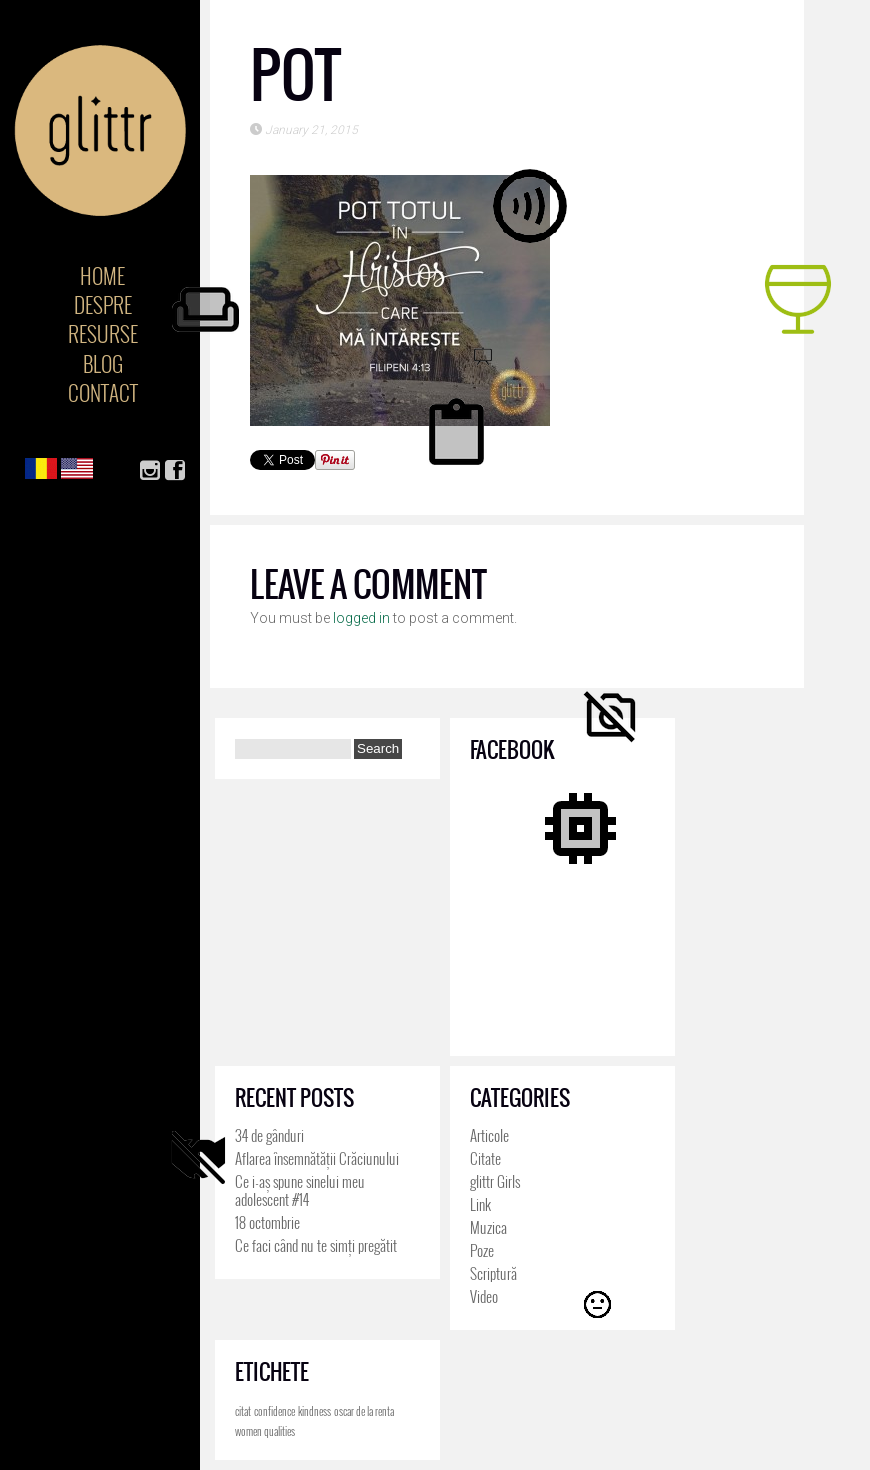  What do you see at coordinates (205, 309) in the screenshot?
I see `view weekend or leisure activities` at bounding box center [205, 309].